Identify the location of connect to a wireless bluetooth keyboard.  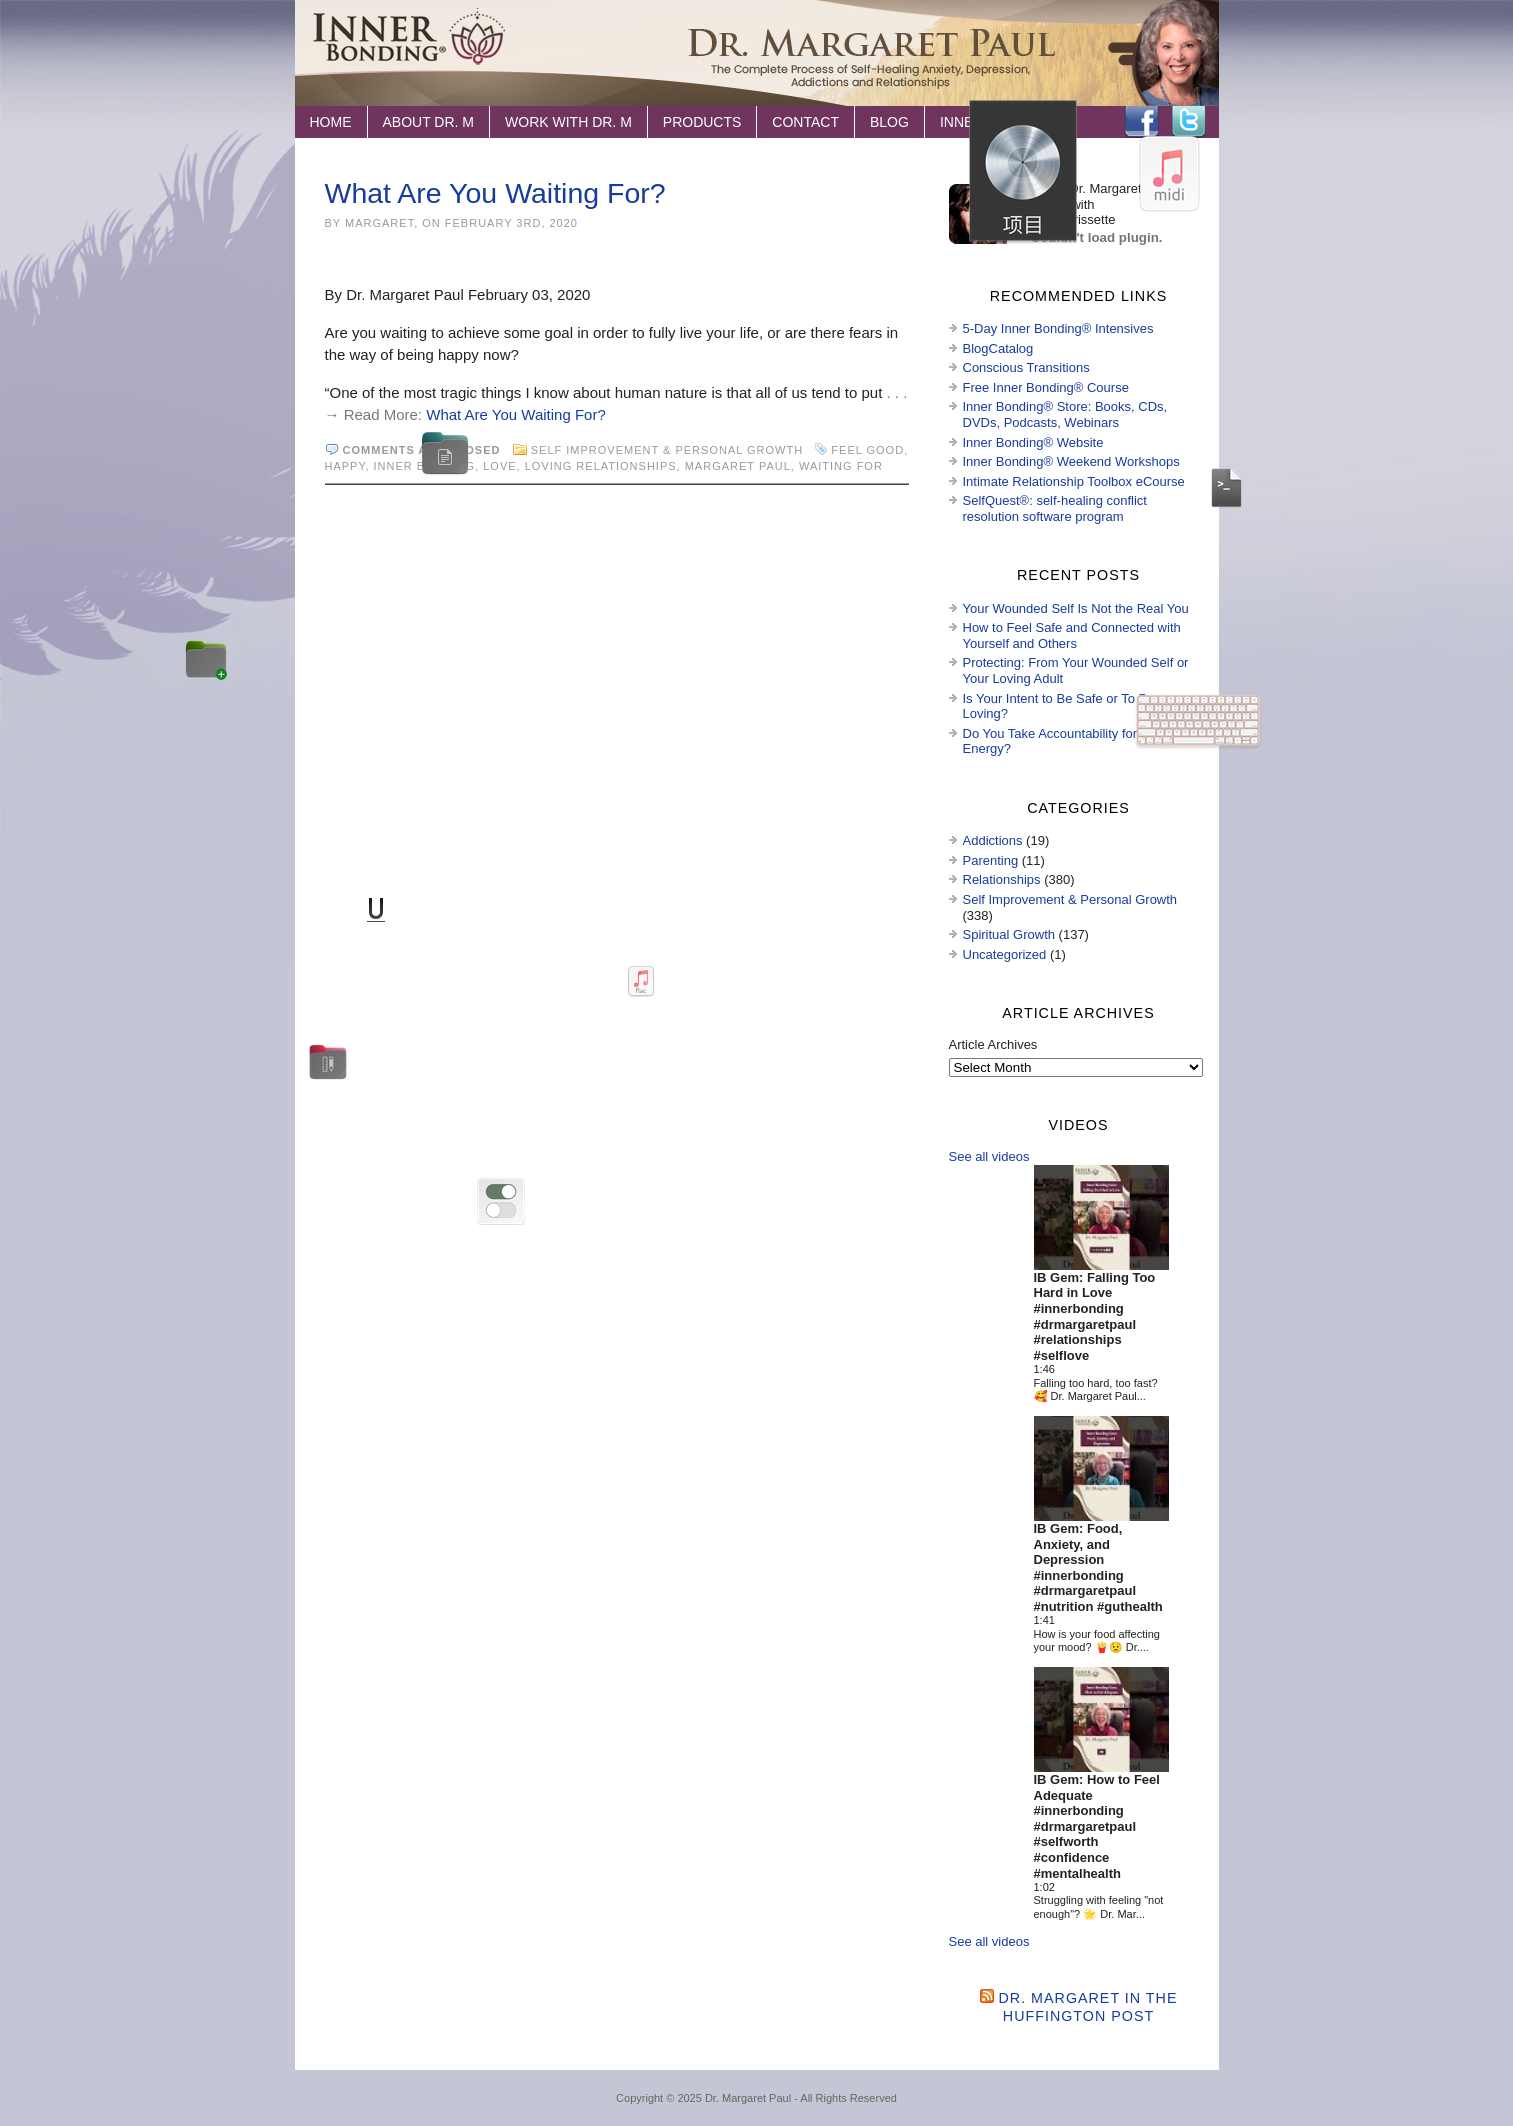
(1198, 720).